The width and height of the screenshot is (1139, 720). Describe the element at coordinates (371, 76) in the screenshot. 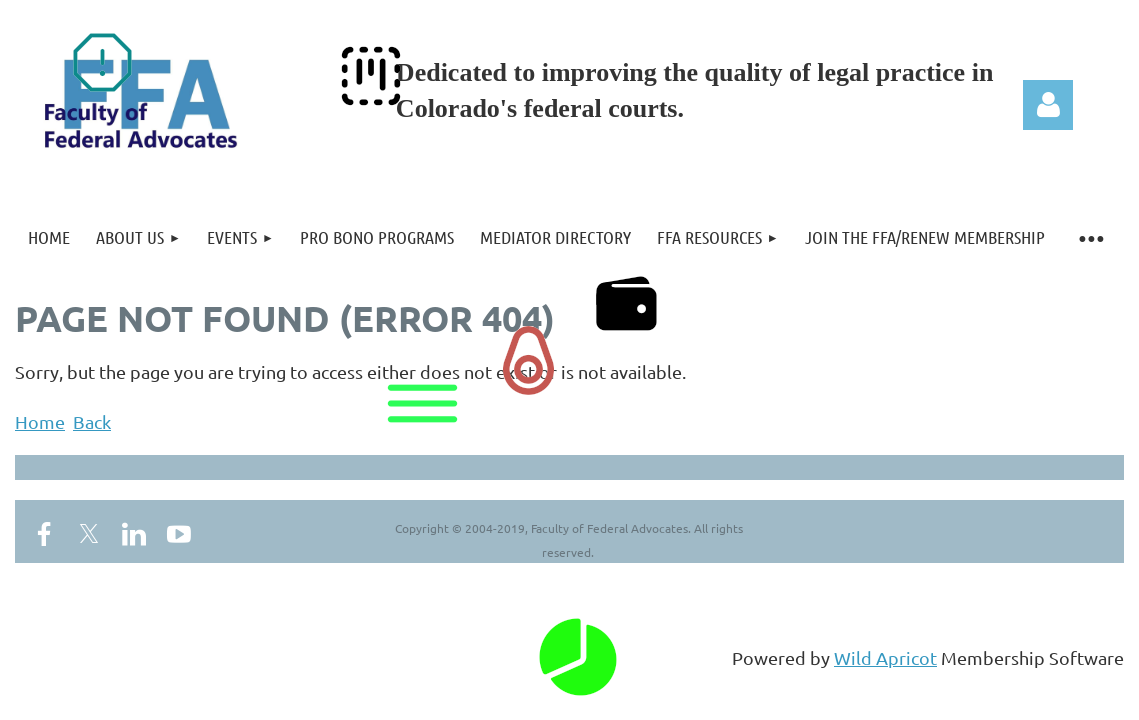

I see `create a new kanban board` at that location.